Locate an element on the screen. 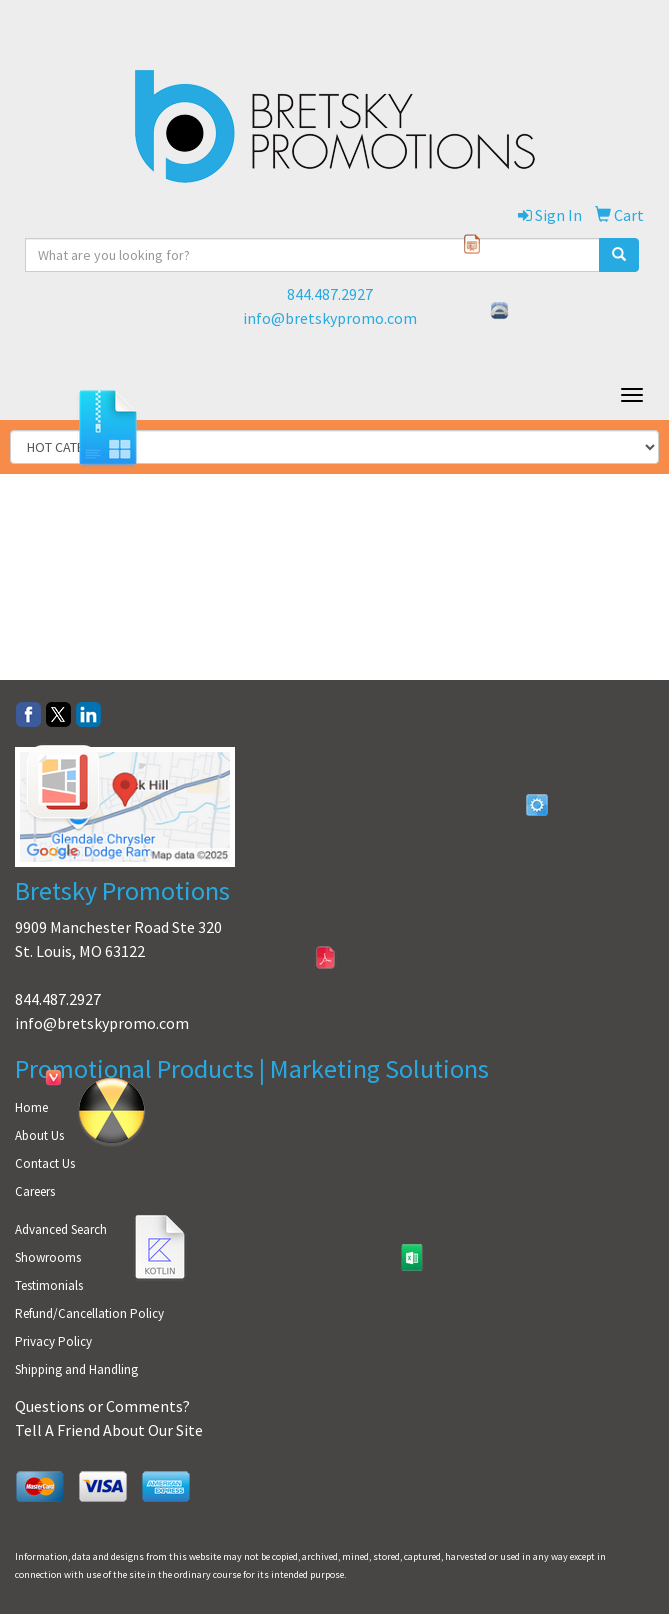 The height and width of the screenshot is (1614, 669). burn files to disc is located at coordinates (112, 1111).